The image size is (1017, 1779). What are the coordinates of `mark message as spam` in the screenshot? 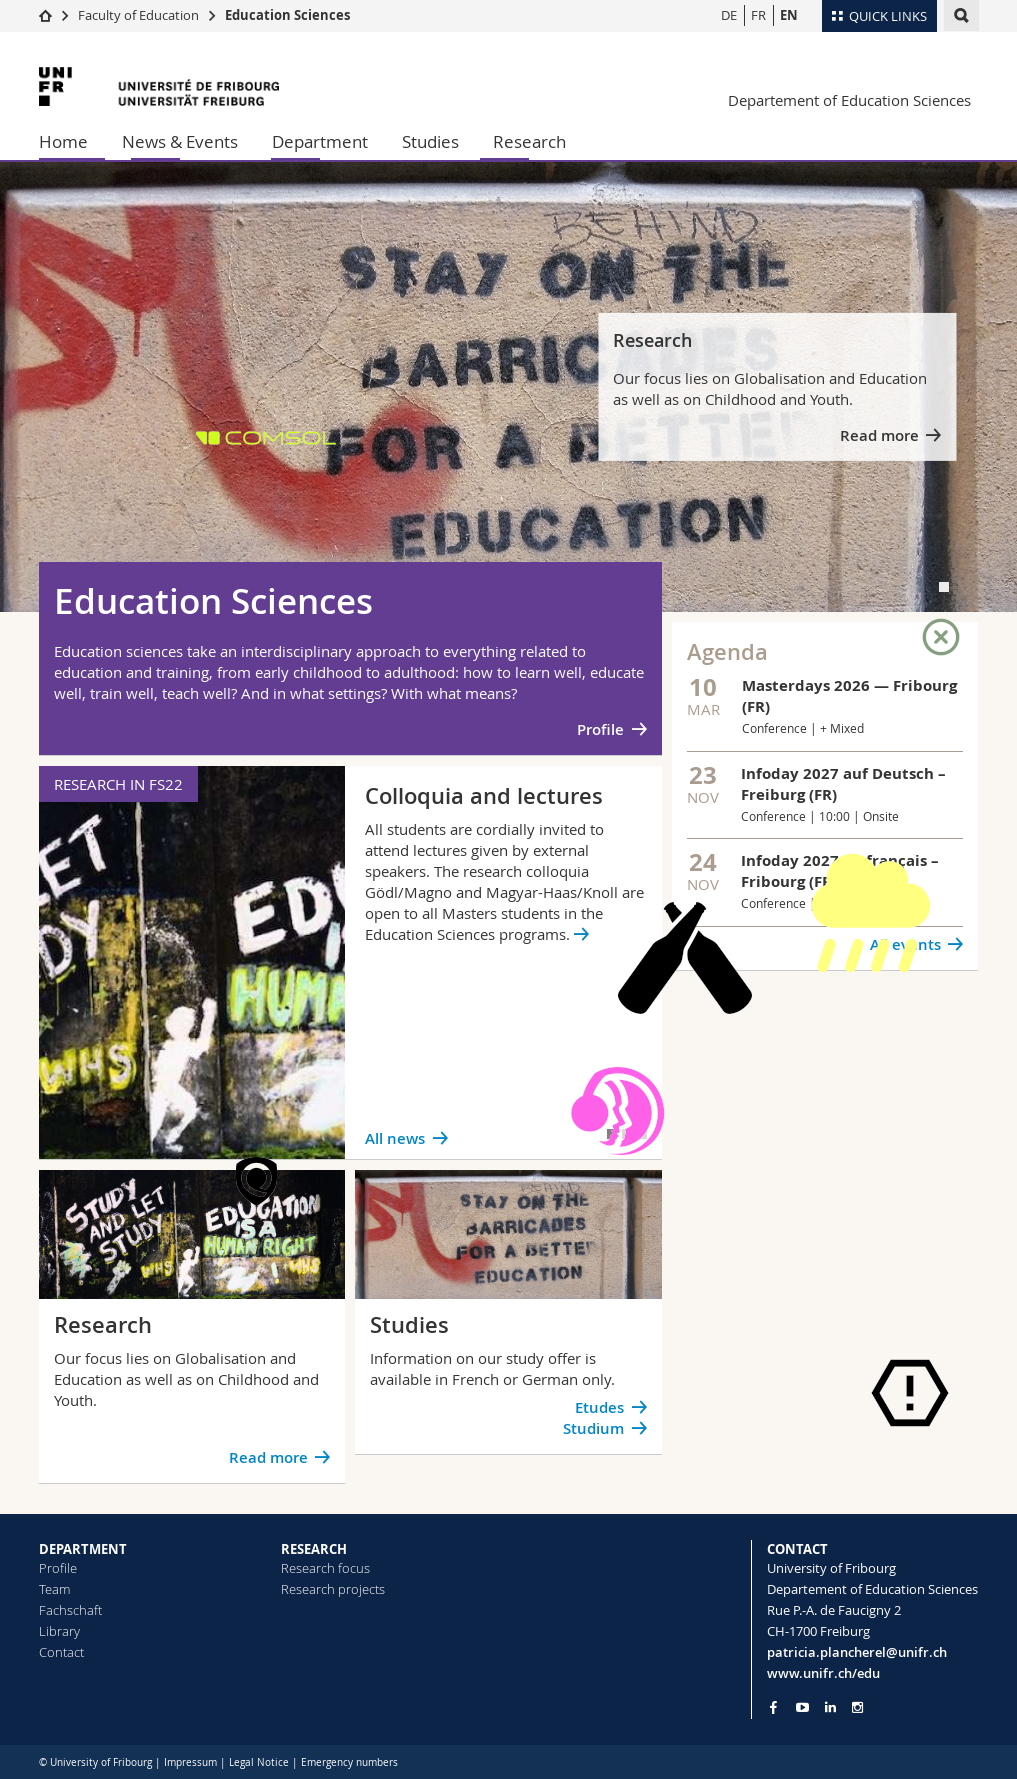 It's located at (910, 1393).